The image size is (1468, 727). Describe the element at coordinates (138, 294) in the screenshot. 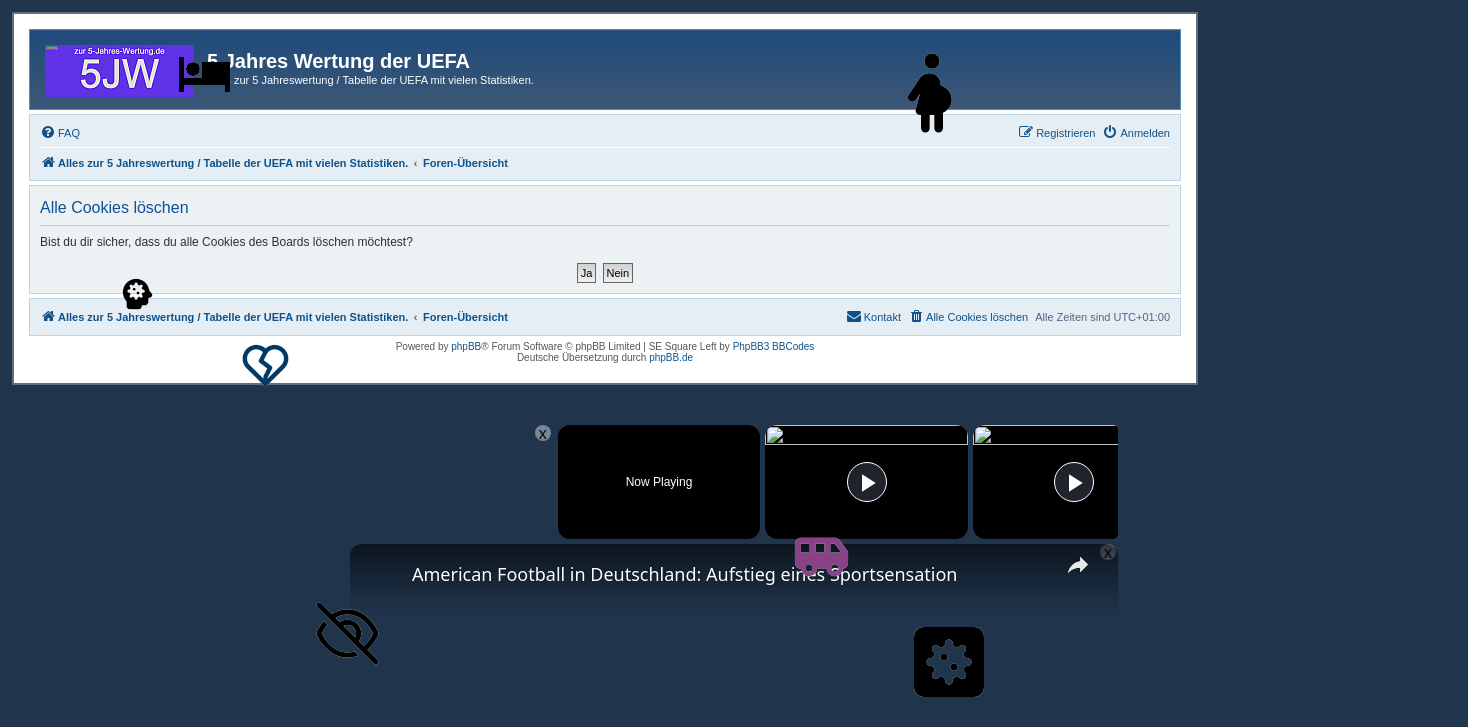

I see `indicates a mental health or neurological condition` at that location.